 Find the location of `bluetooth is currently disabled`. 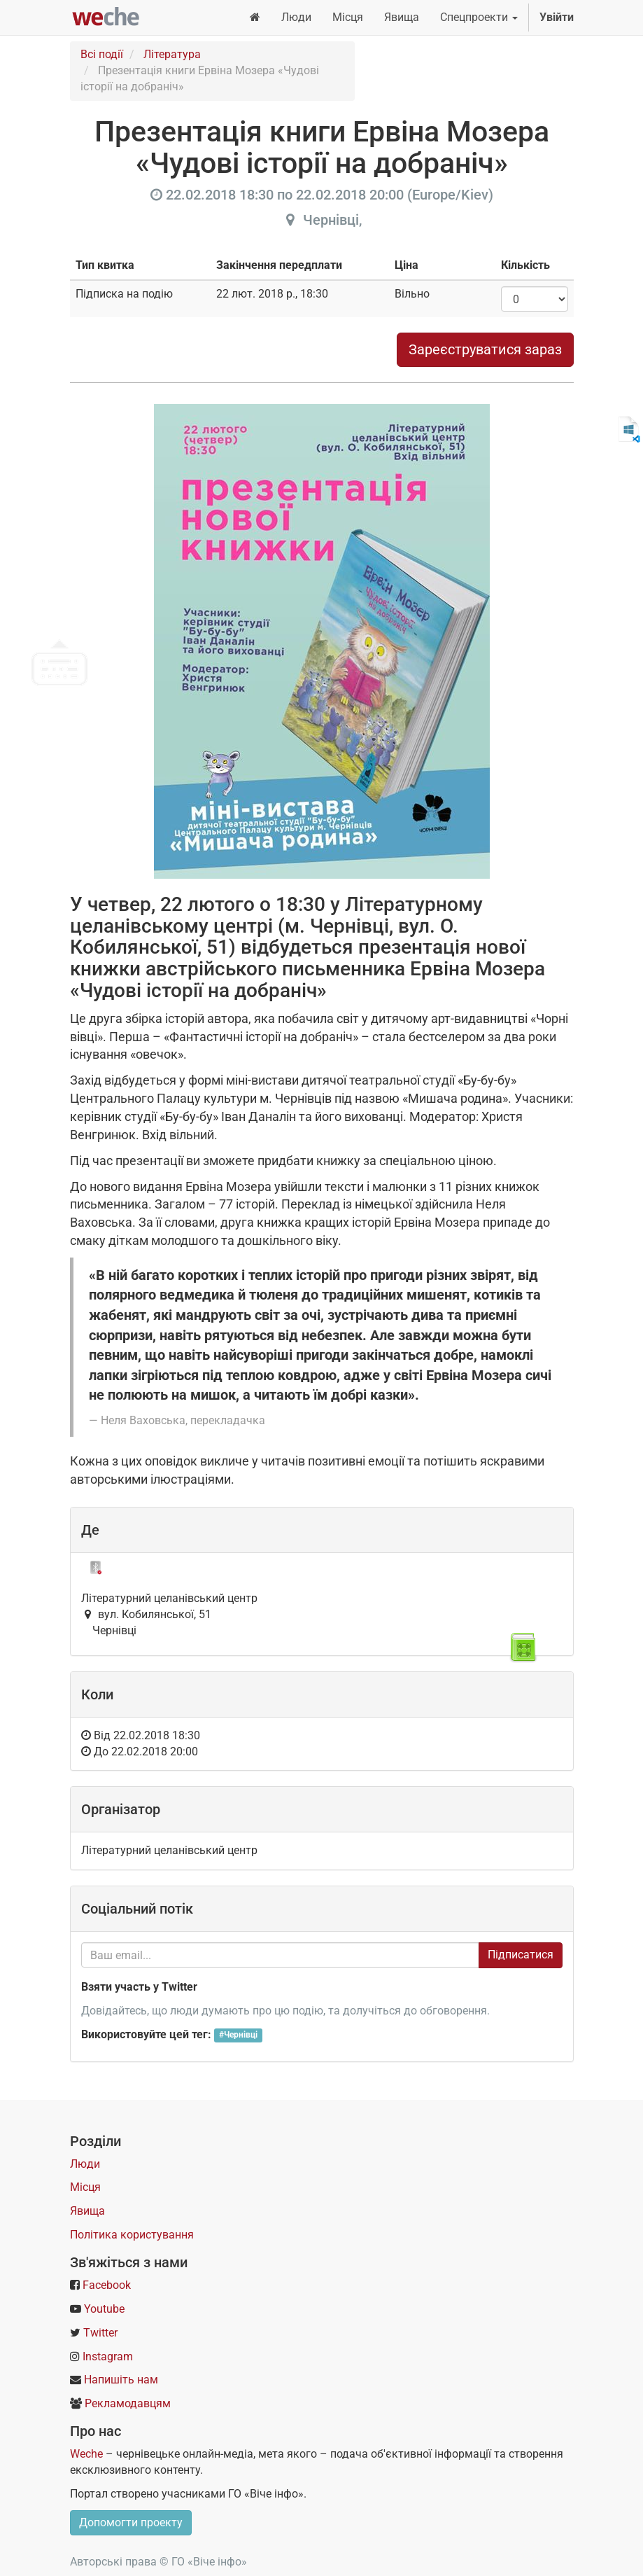

bluetooth is currently disabled is located at coordinates (95, 1567).